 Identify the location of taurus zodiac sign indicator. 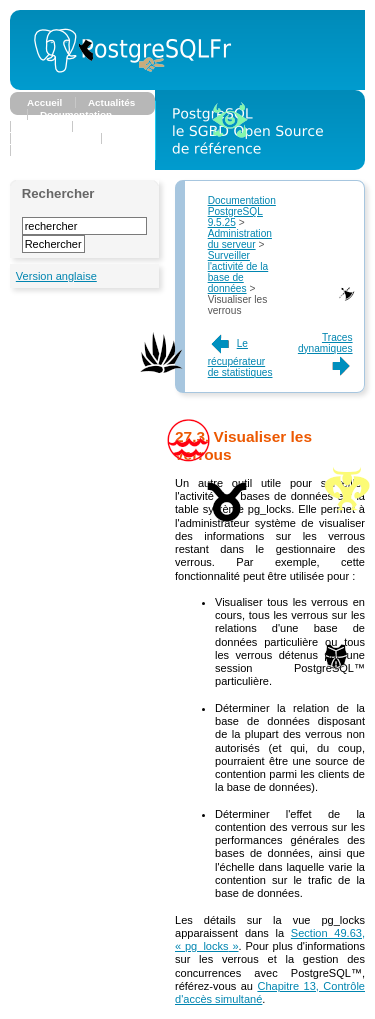
(227, 502).